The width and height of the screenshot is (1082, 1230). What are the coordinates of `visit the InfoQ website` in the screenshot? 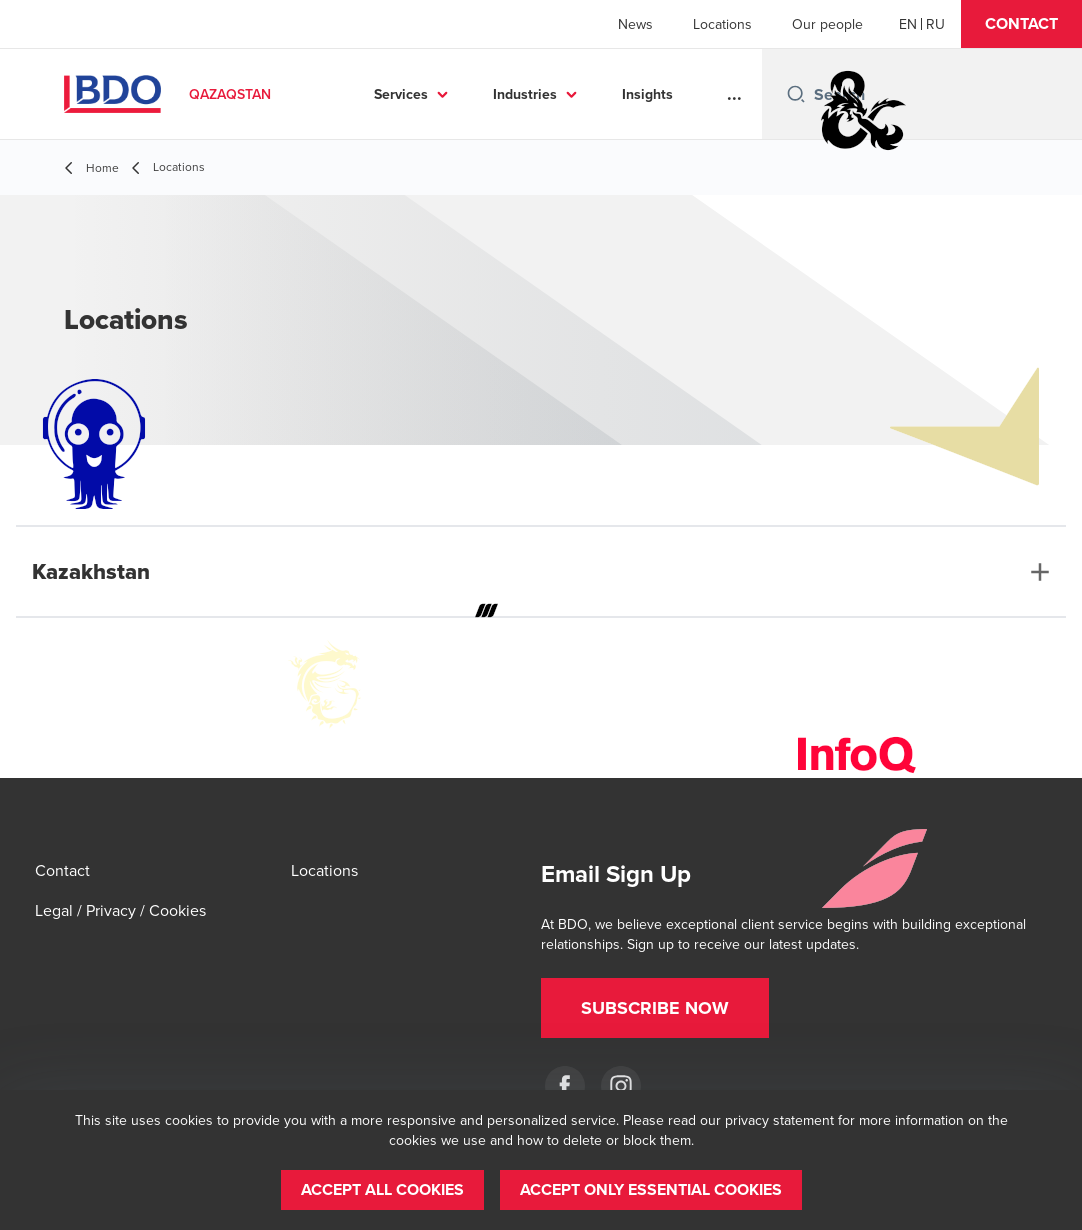 It's located at (857, 755).